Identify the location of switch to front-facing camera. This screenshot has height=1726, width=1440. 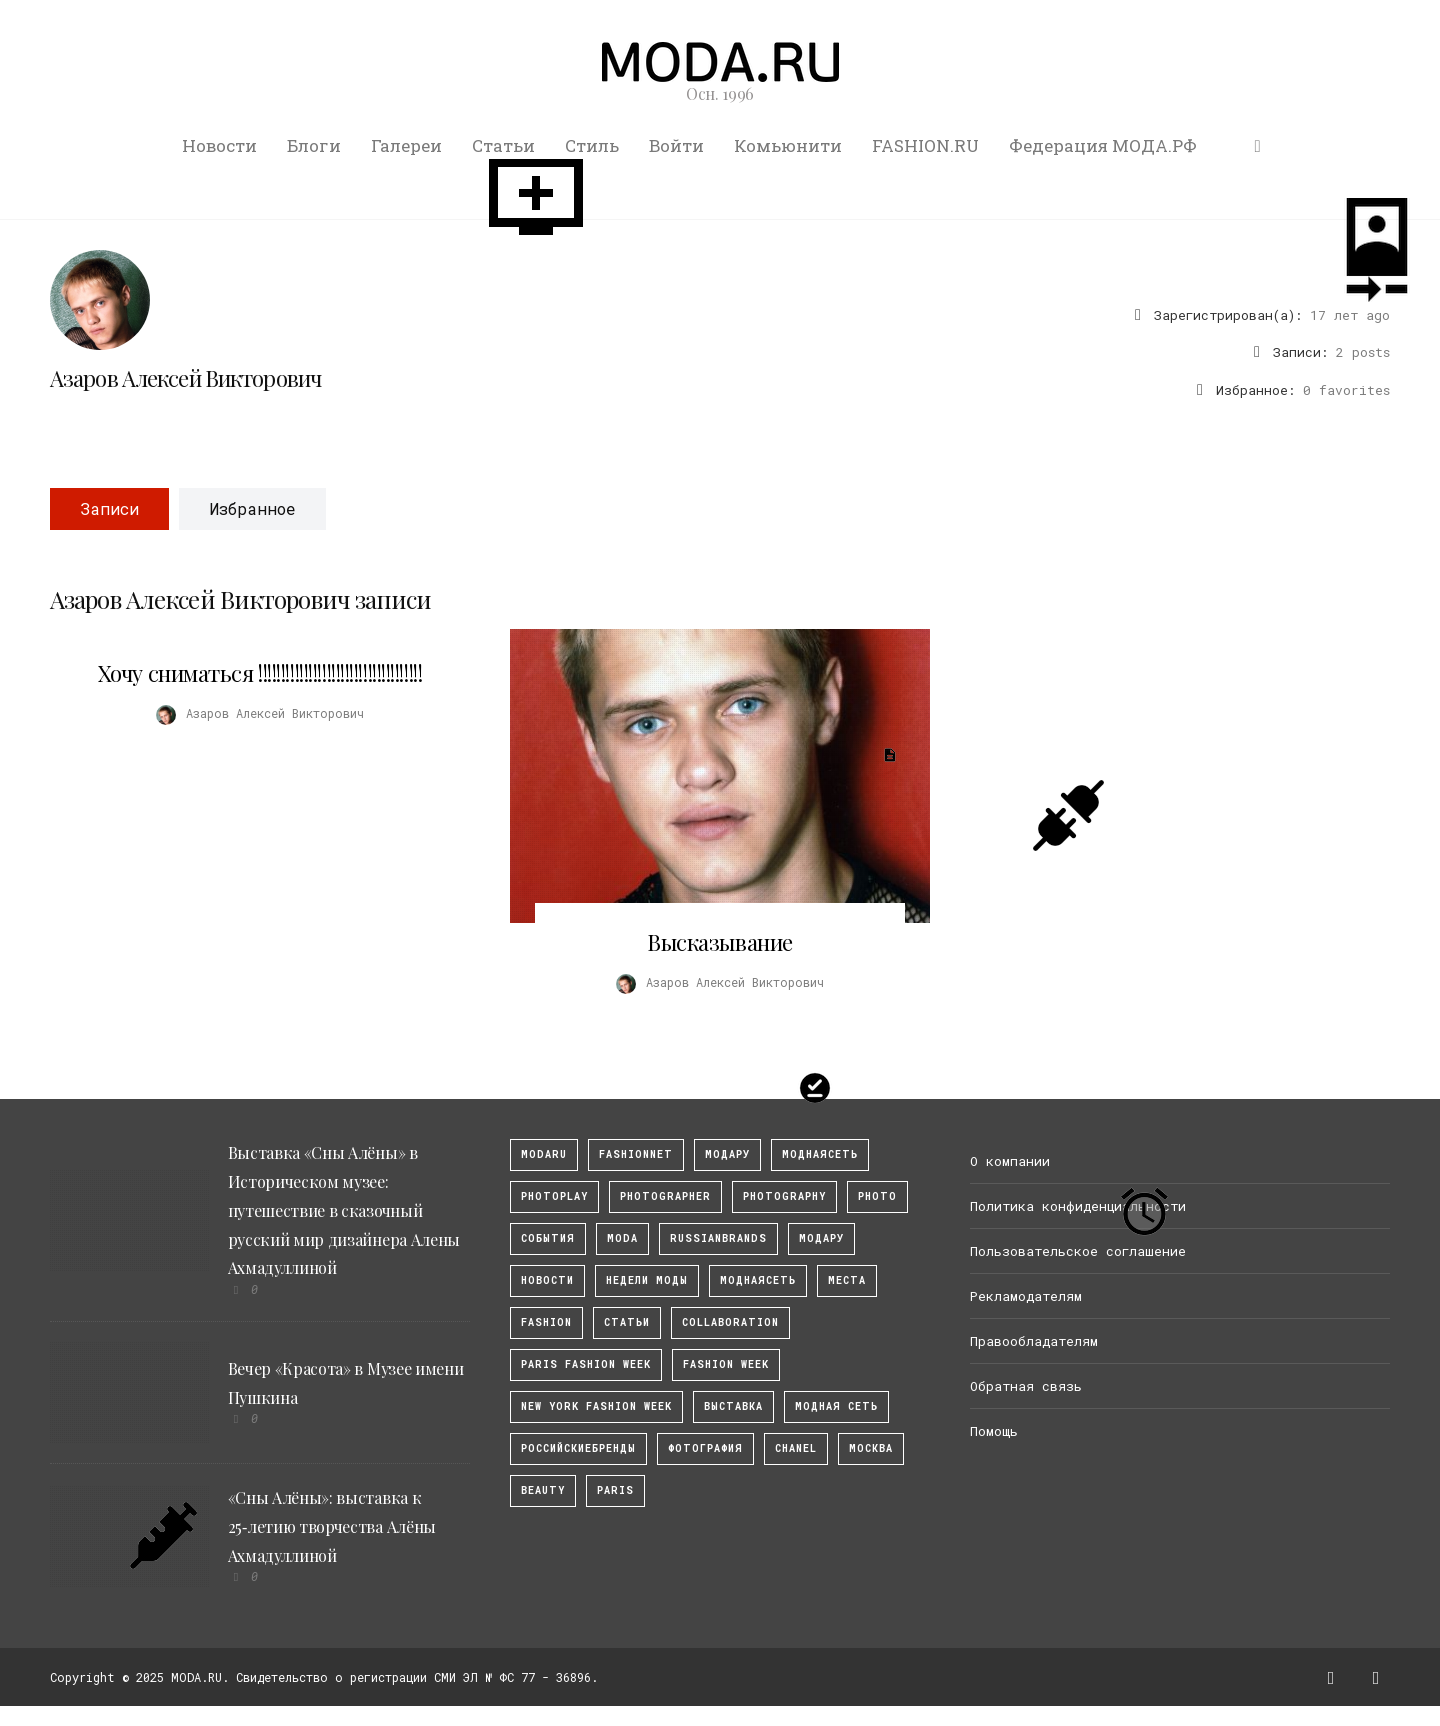
(1377, 250).